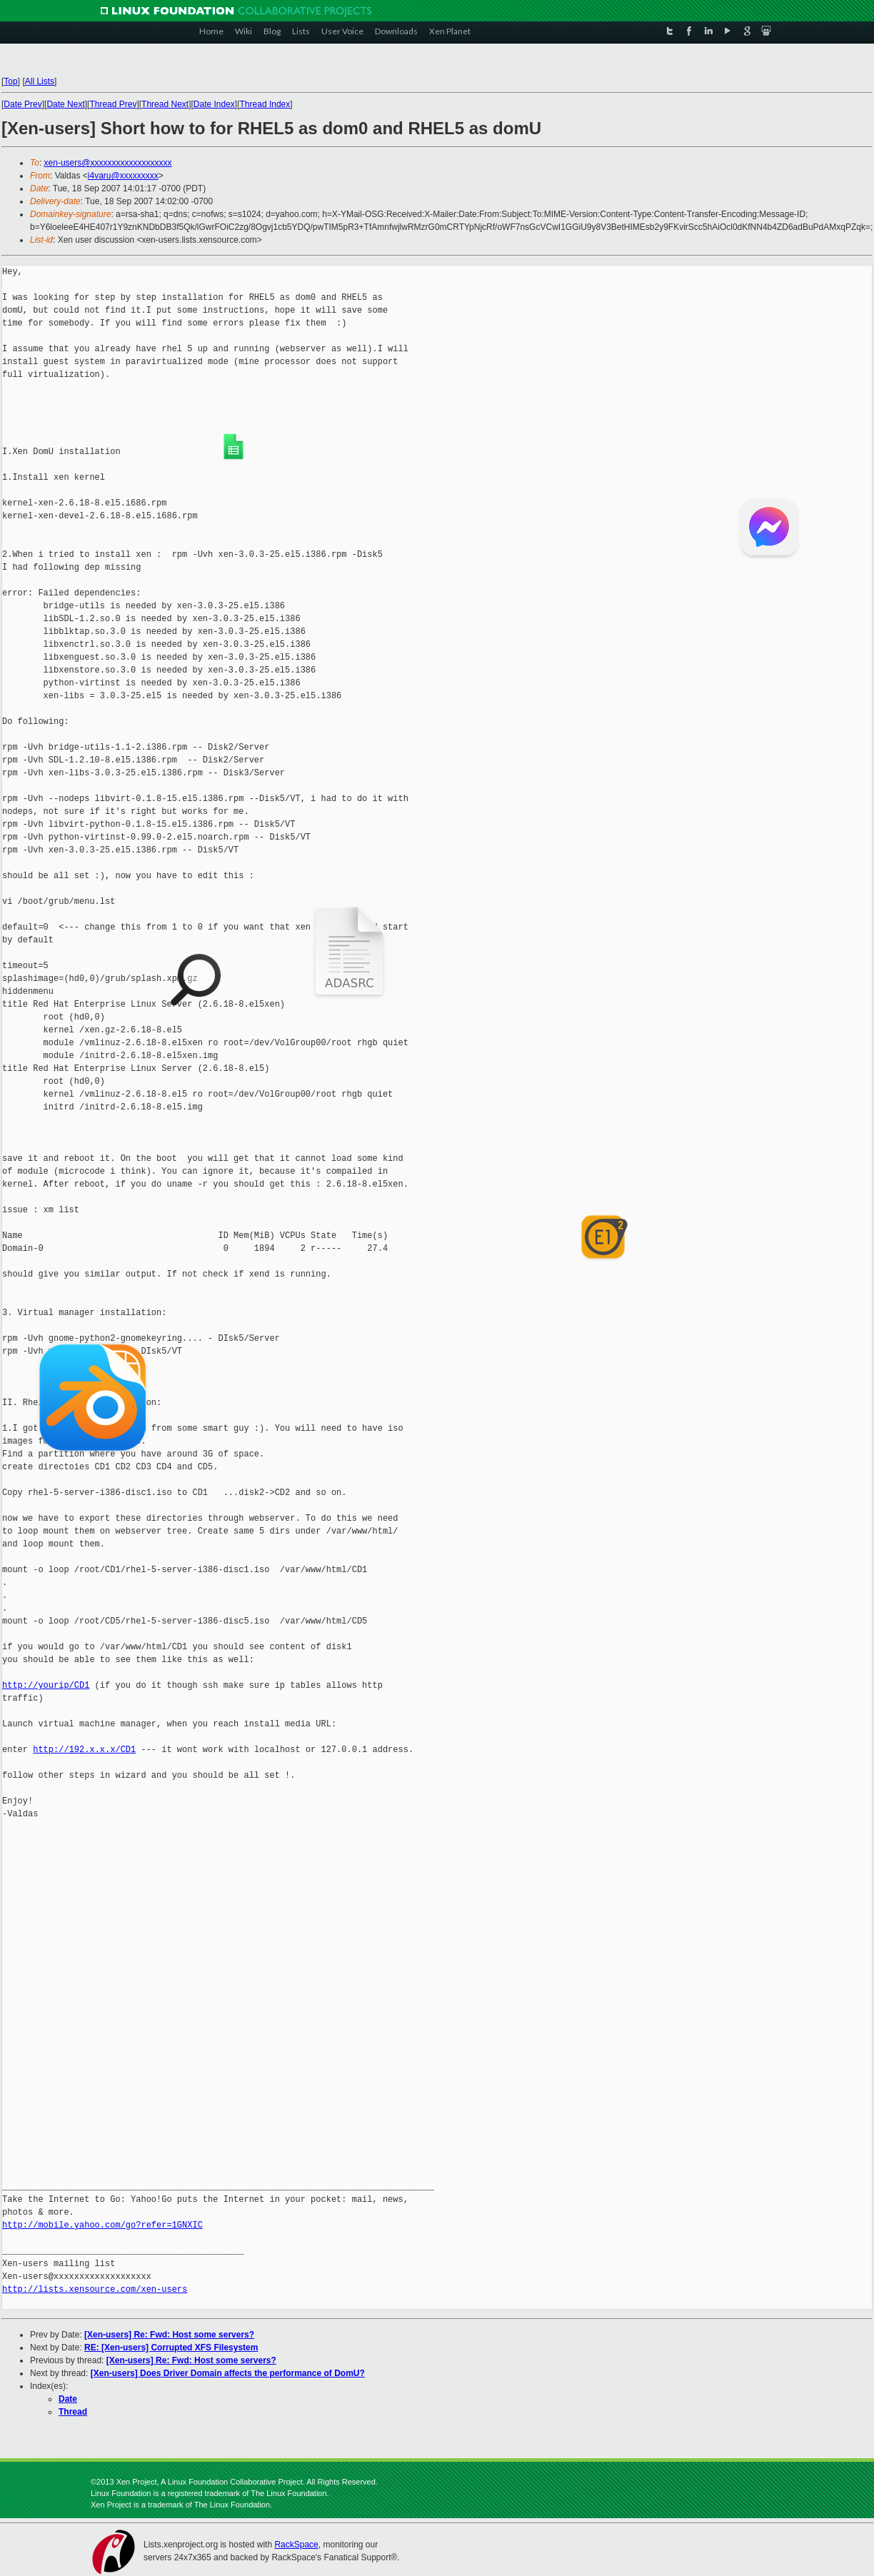 The height and width of the screenshot is (2576, 874). Describe the element at coordinates (233, 447) in the screenshot. I see `open an opendocument spreadsheet template file` at that location.